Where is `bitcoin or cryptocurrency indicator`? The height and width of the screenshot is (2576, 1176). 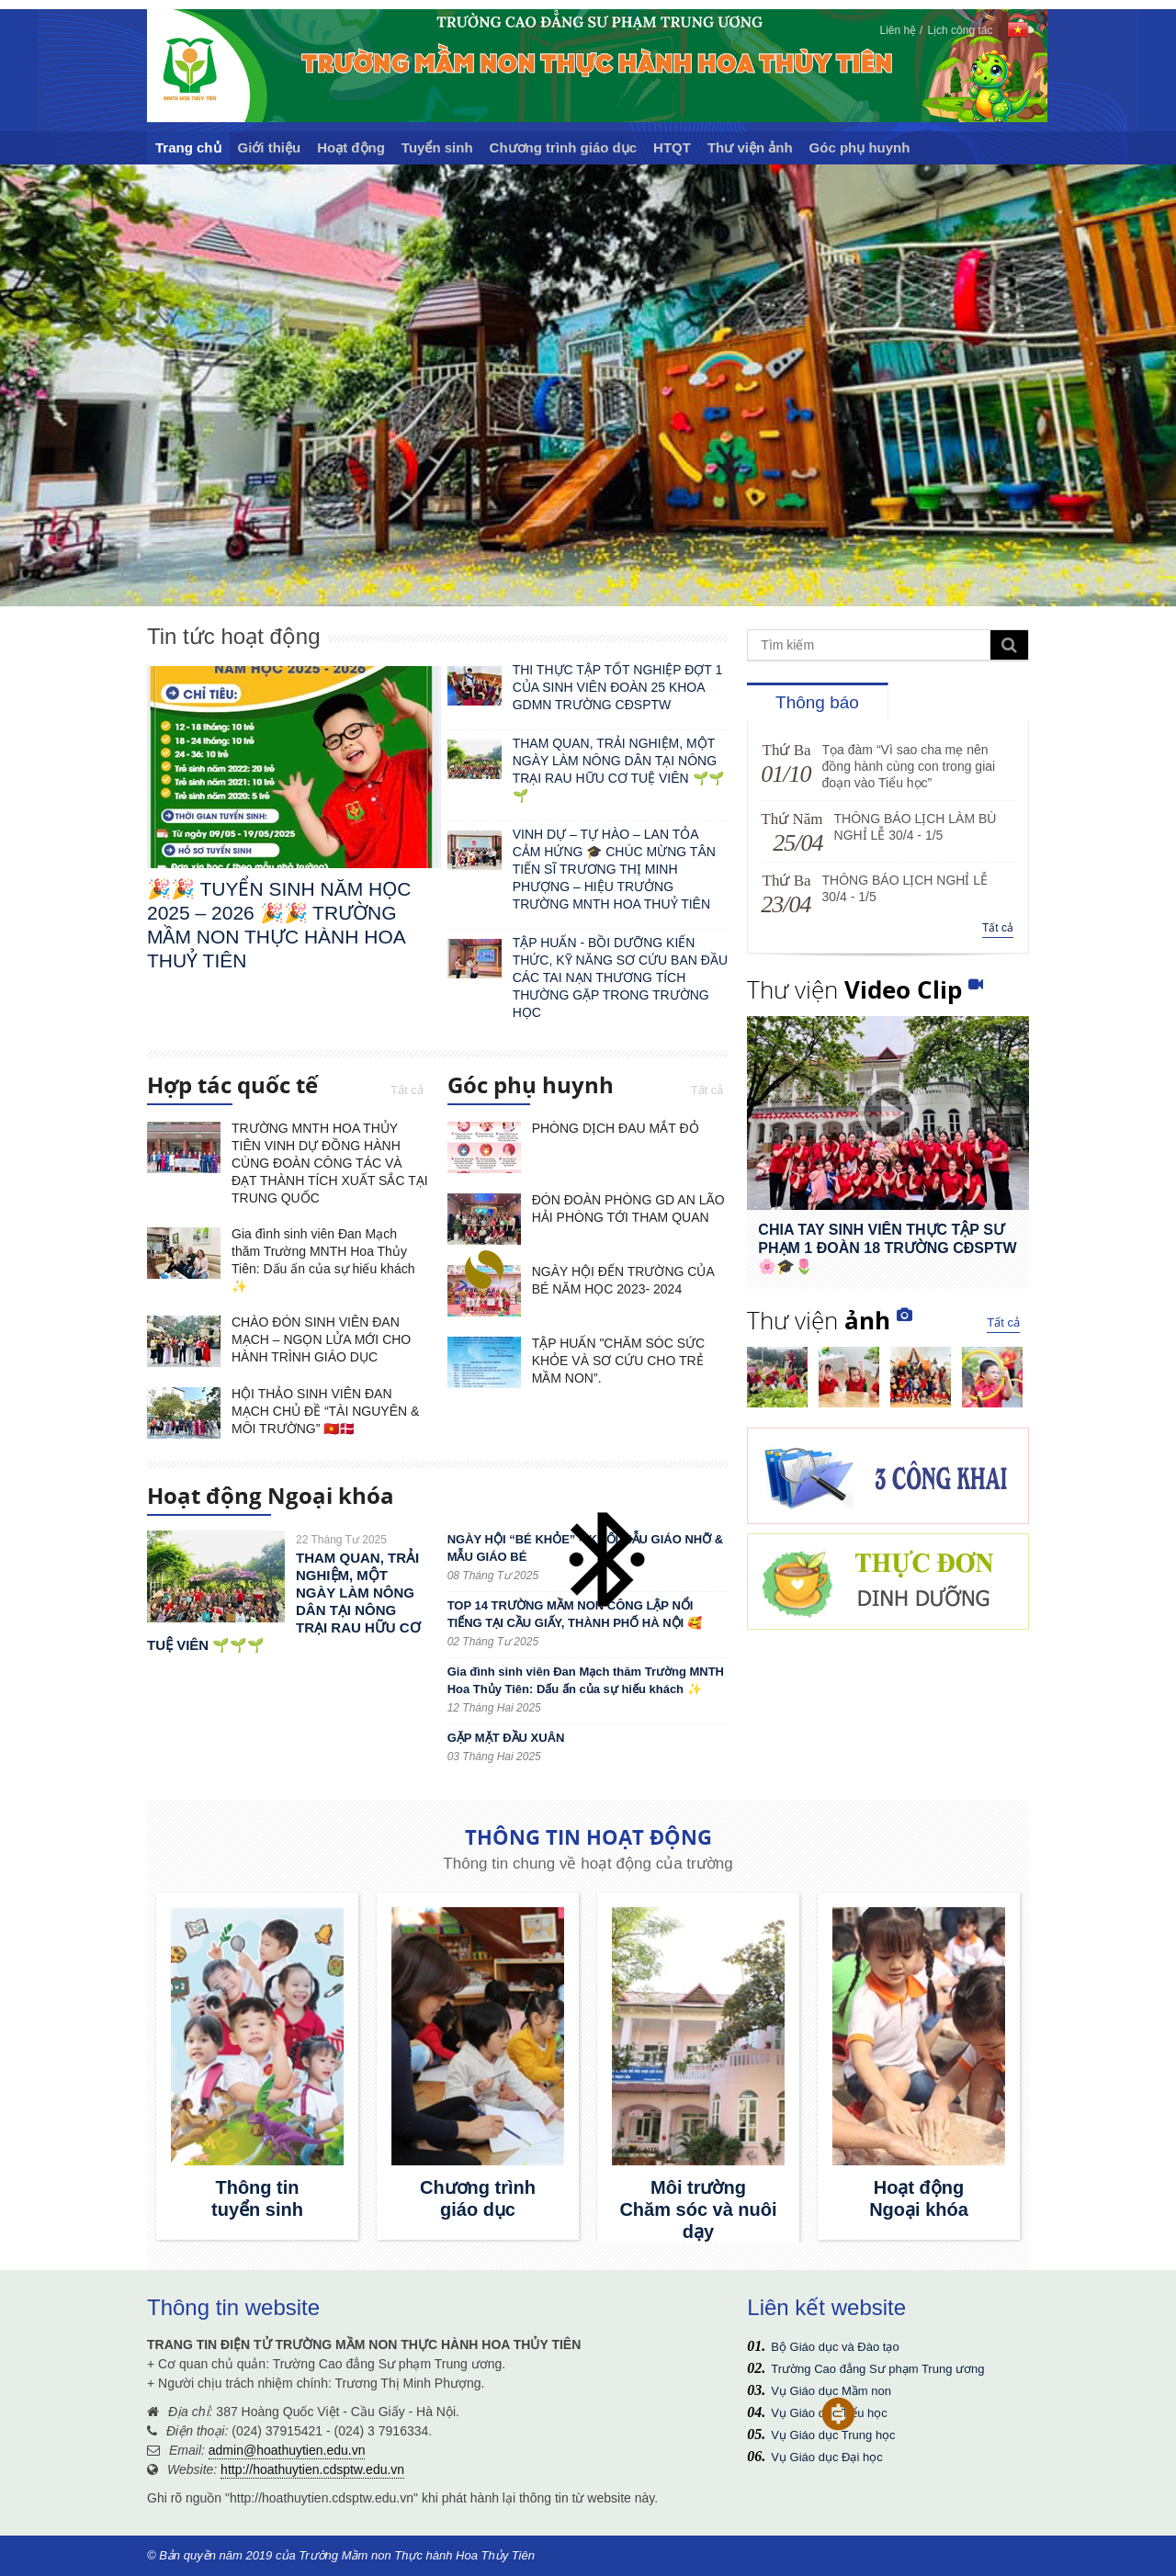 bitcoin or cryptocurrency indicator is located at coordinates (838, 2413).